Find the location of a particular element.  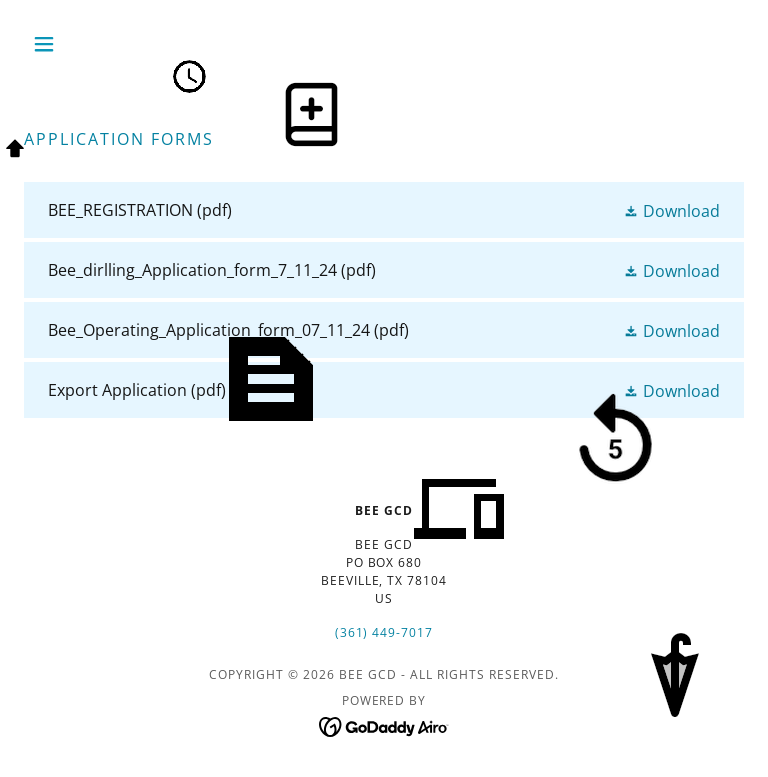

upload a file or content is located at coordinates (15, 149).